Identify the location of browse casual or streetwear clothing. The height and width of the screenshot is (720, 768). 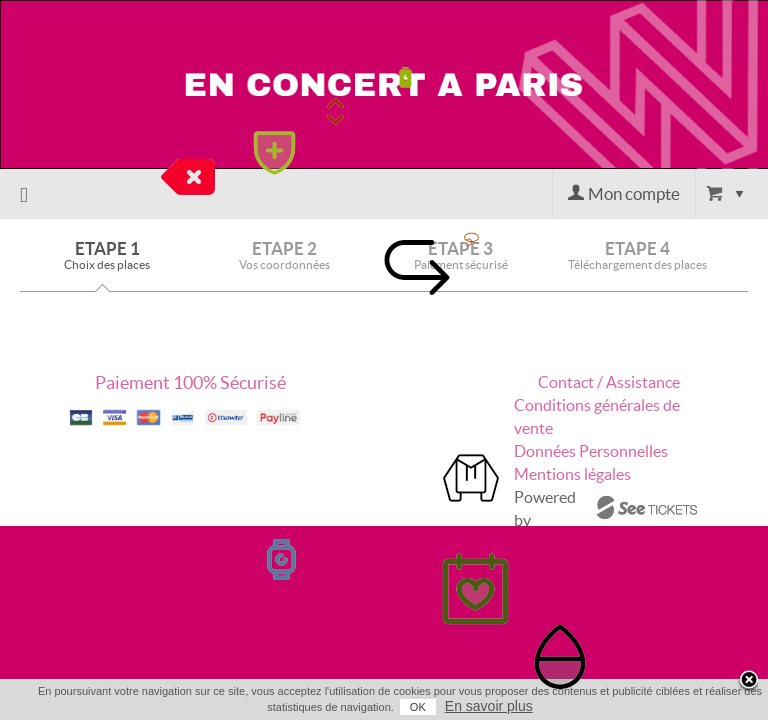
(471, 478).